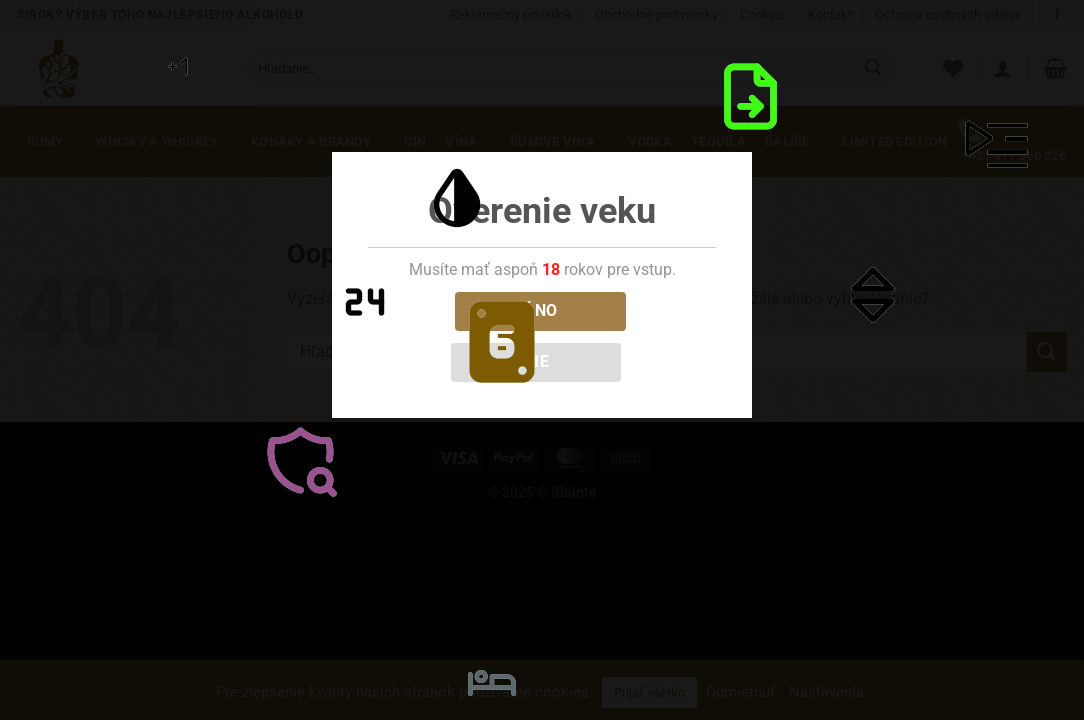 This screenshot has width=1084, height=720. What do you see at coordinates (502, 342) in the screenshot?
I see `a six of any suit in a card game` at bounding box center [502, 342].